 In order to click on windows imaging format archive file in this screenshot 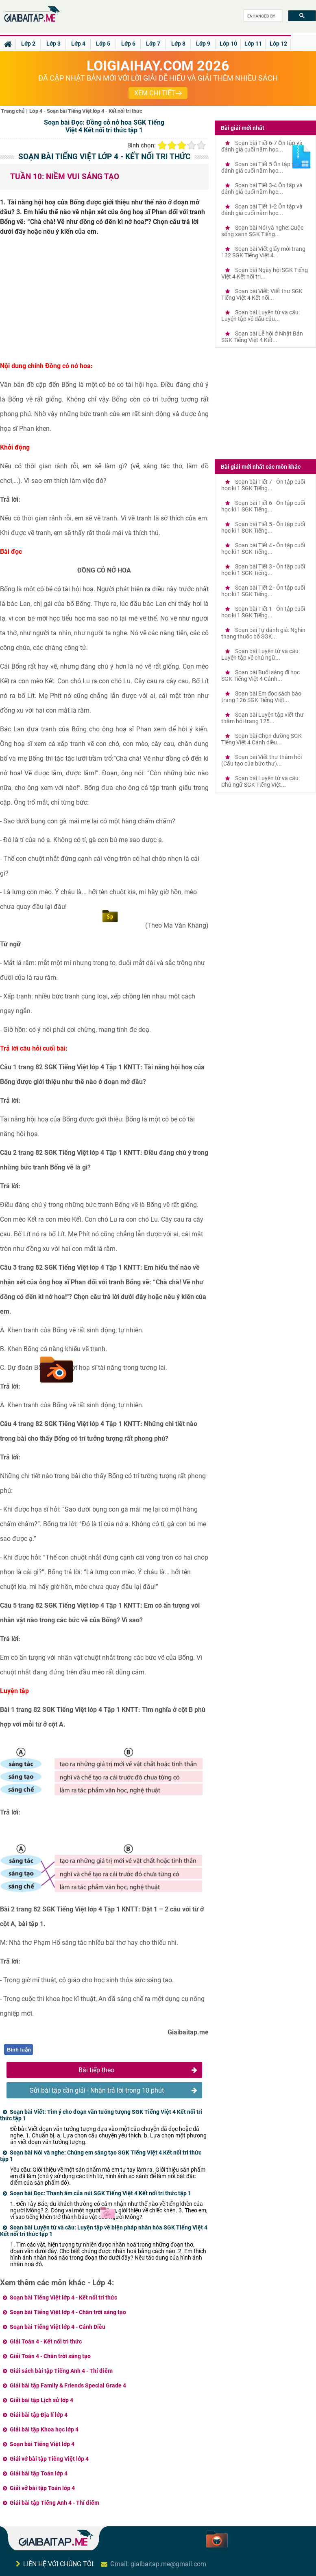, I will do `click(301, 157)`.